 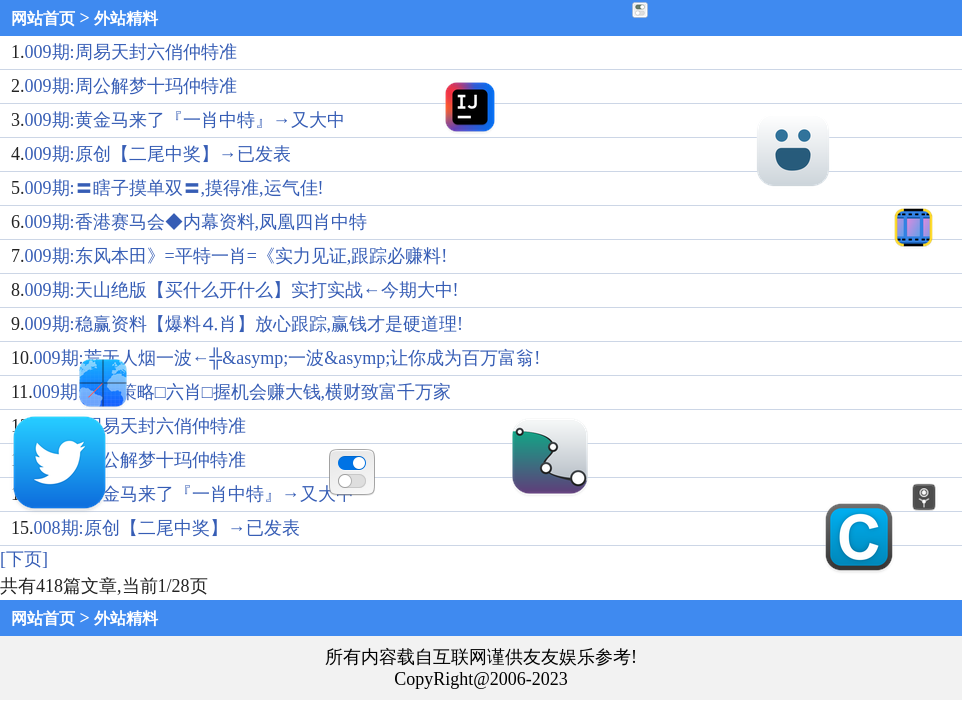 I want to click on open tweetdeck app, so click(x=59, y=462).